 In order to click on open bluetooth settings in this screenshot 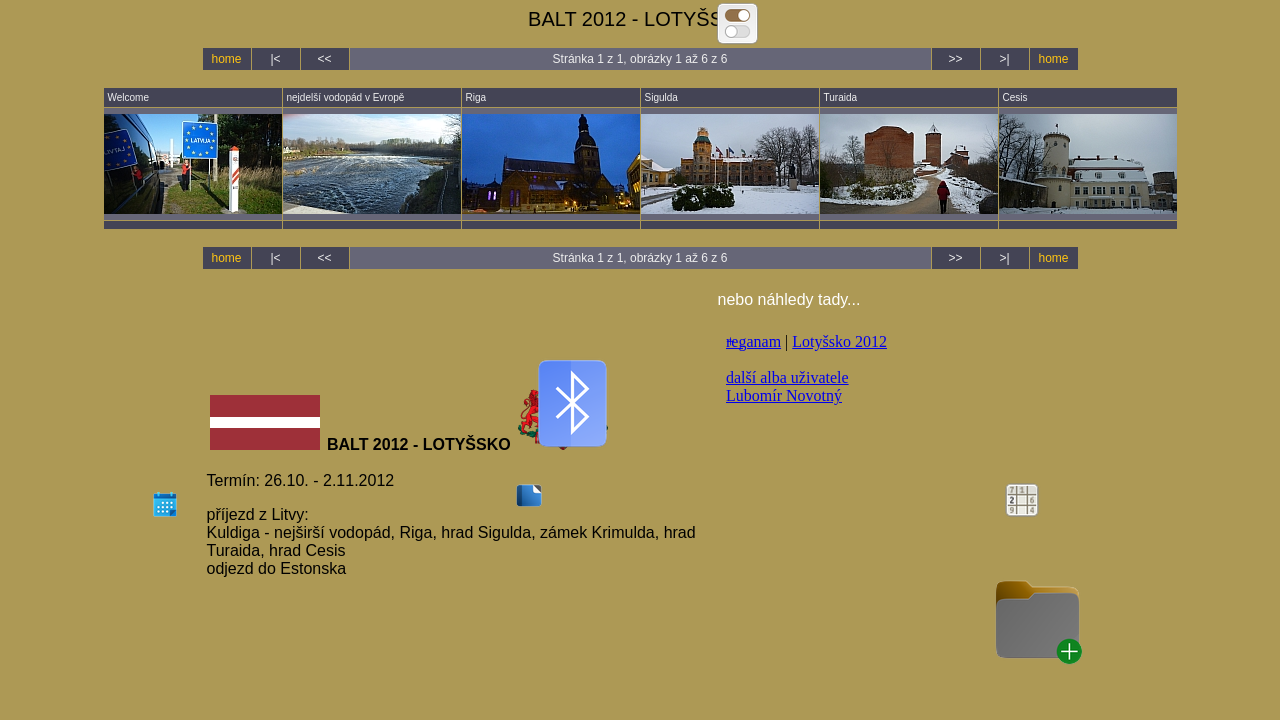, I will do `click(572, 403)`.